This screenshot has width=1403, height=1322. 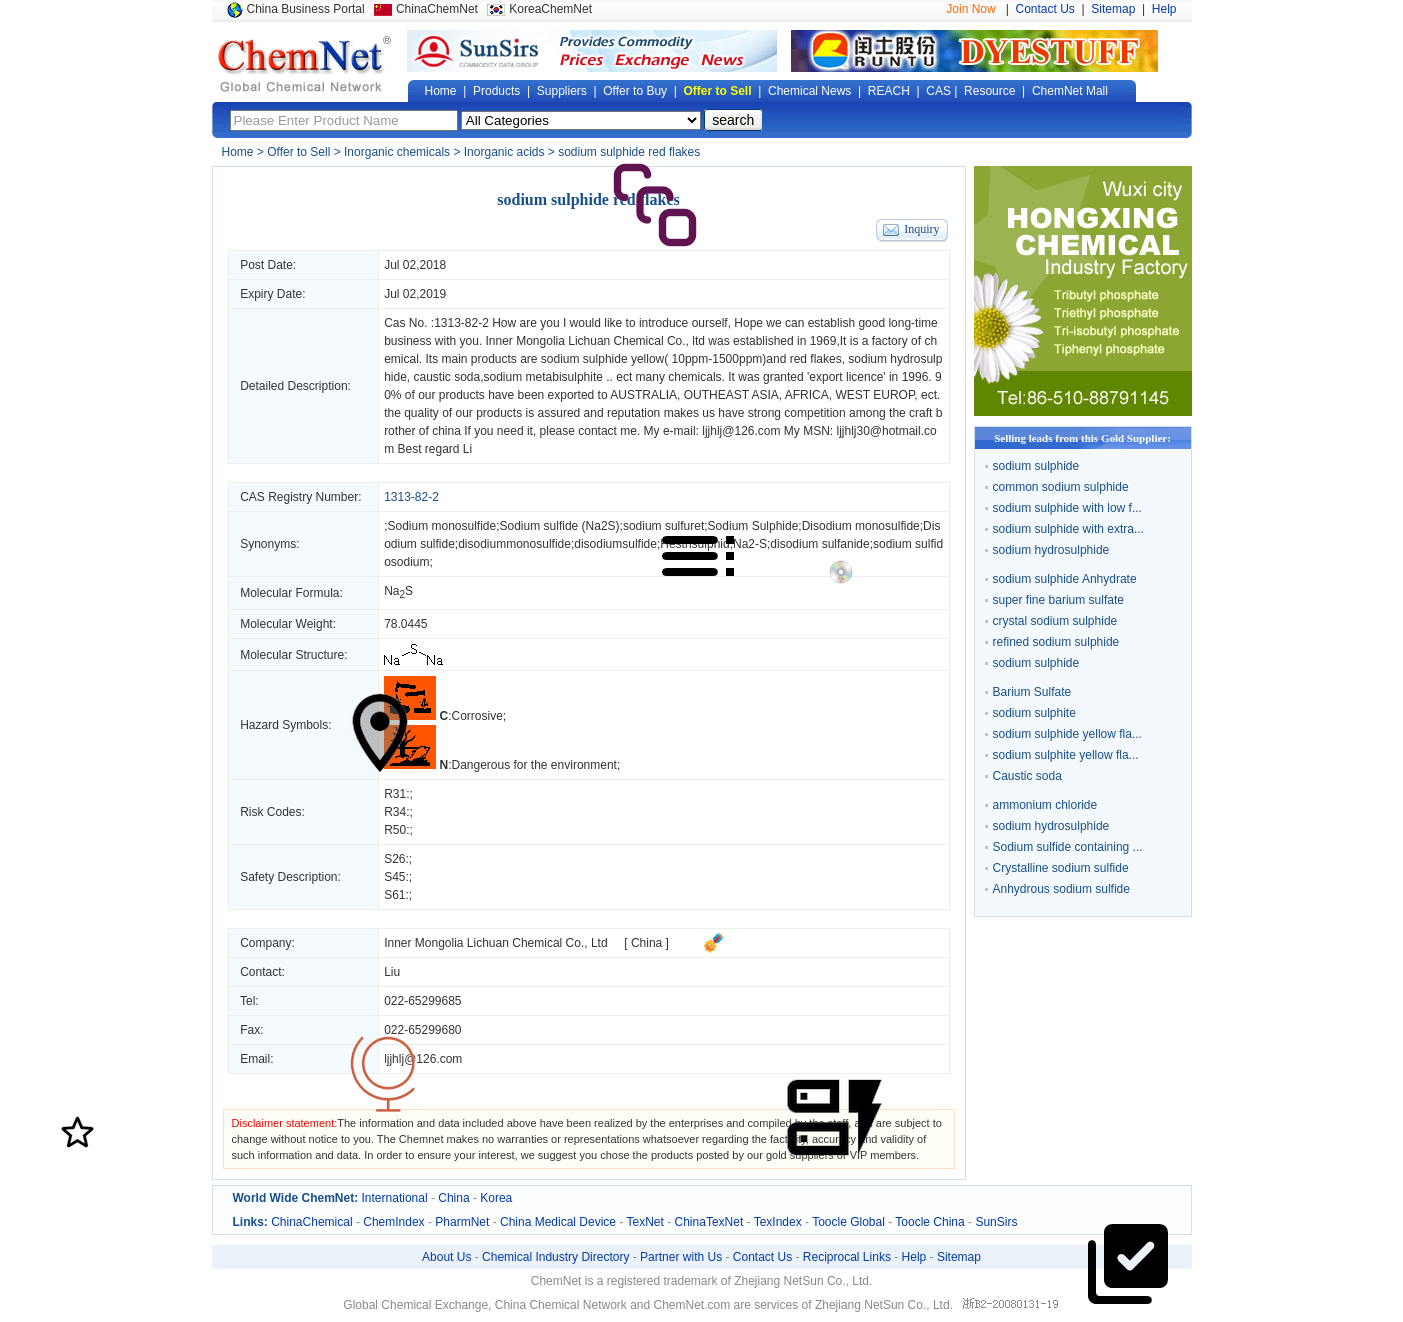 I want to click on a CD-R disc available for burning or writing data, so click(x=841, y=572).